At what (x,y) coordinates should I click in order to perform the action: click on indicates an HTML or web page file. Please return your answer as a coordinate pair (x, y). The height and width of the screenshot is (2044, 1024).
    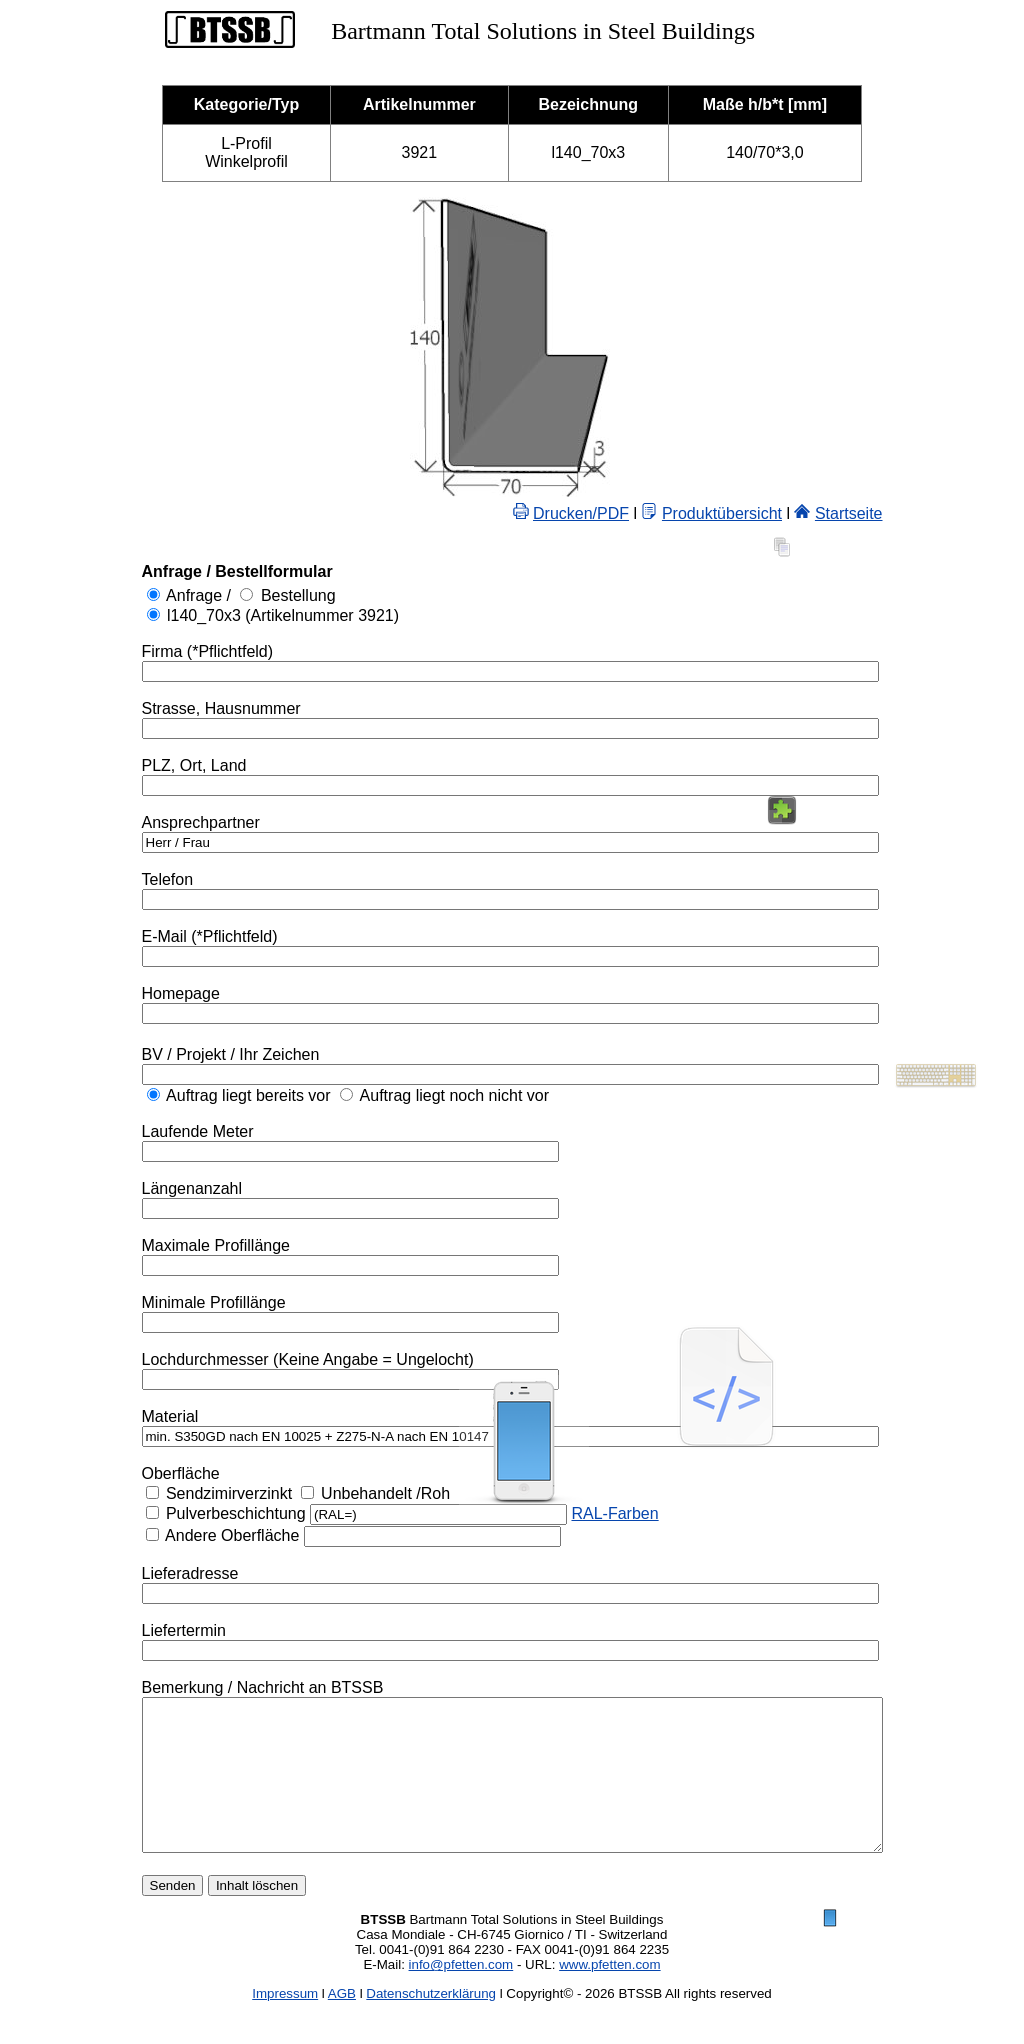
    Looking at the image, I should click on (726, 1386).